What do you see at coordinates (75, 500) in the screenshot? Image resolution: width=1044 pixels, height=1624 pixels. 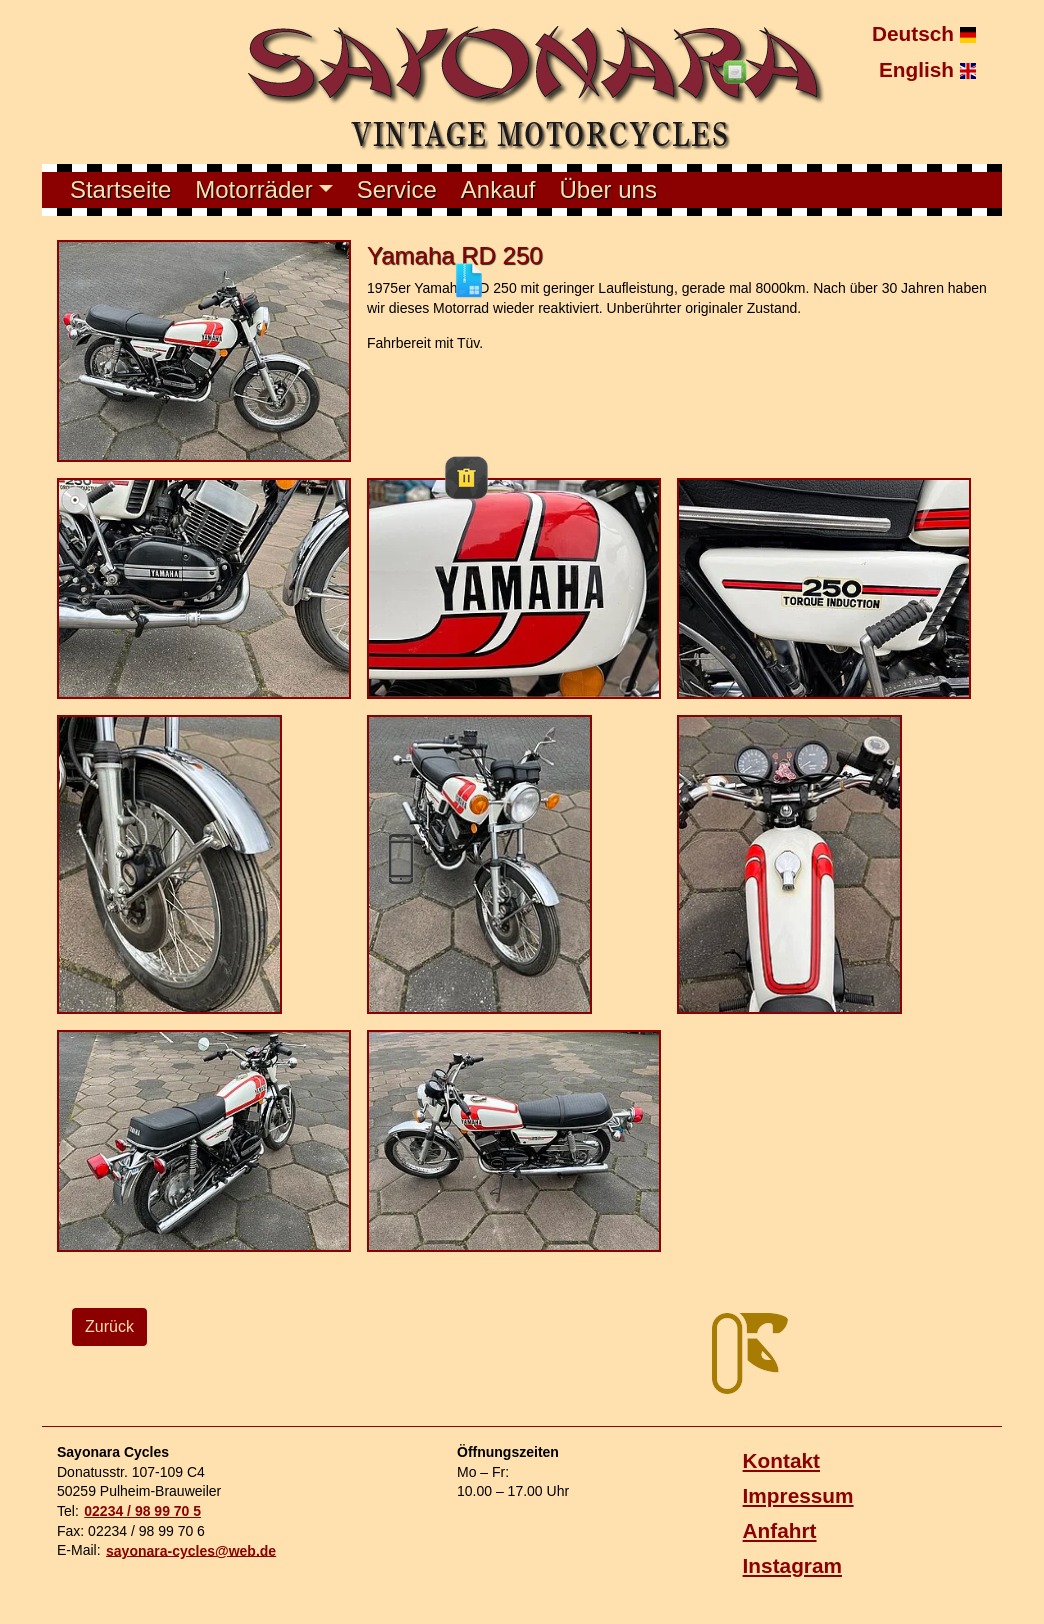 I see `indicates a rewritable CD-RW disc` at bounding box center [75, 500].